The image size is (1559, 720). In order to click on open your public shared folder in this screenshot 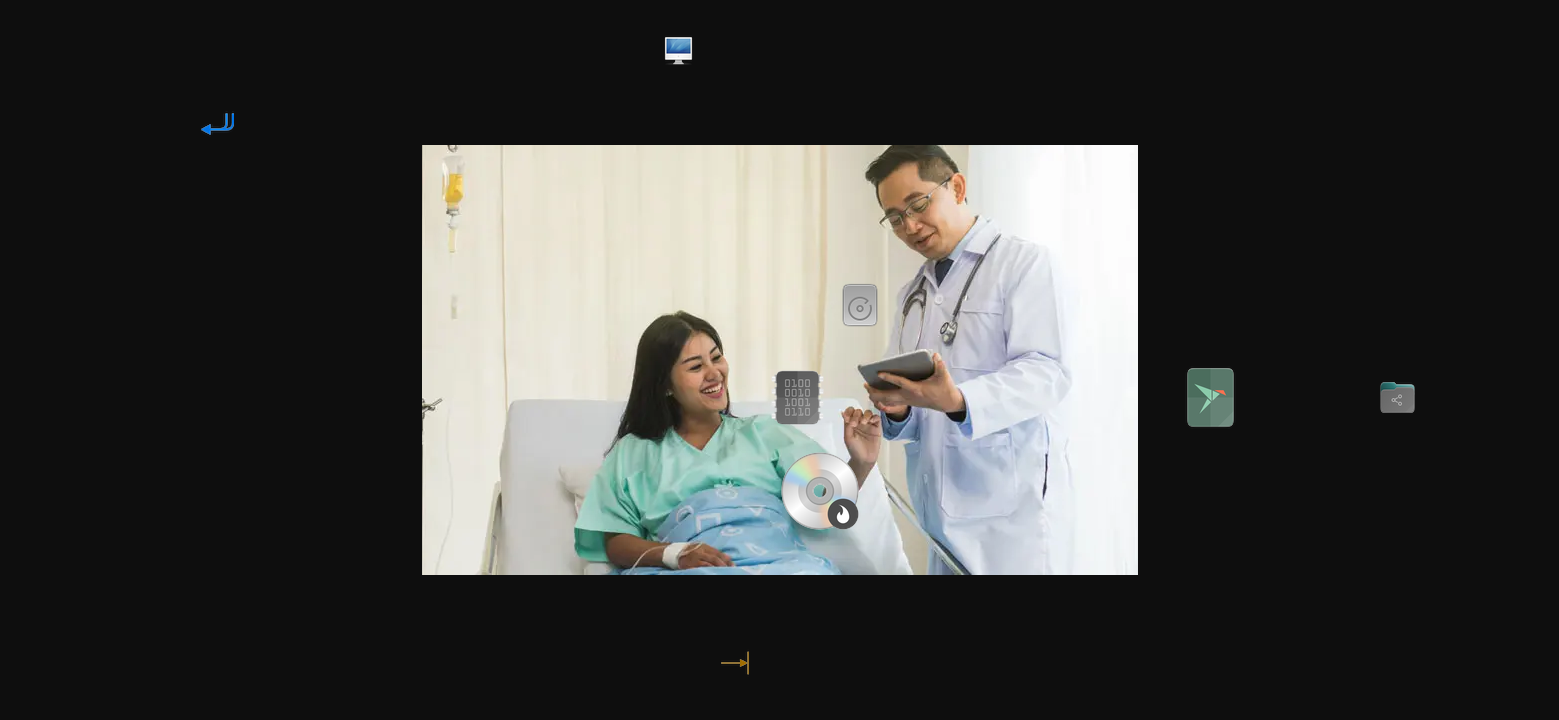, I will do `click(1397, 397)`.